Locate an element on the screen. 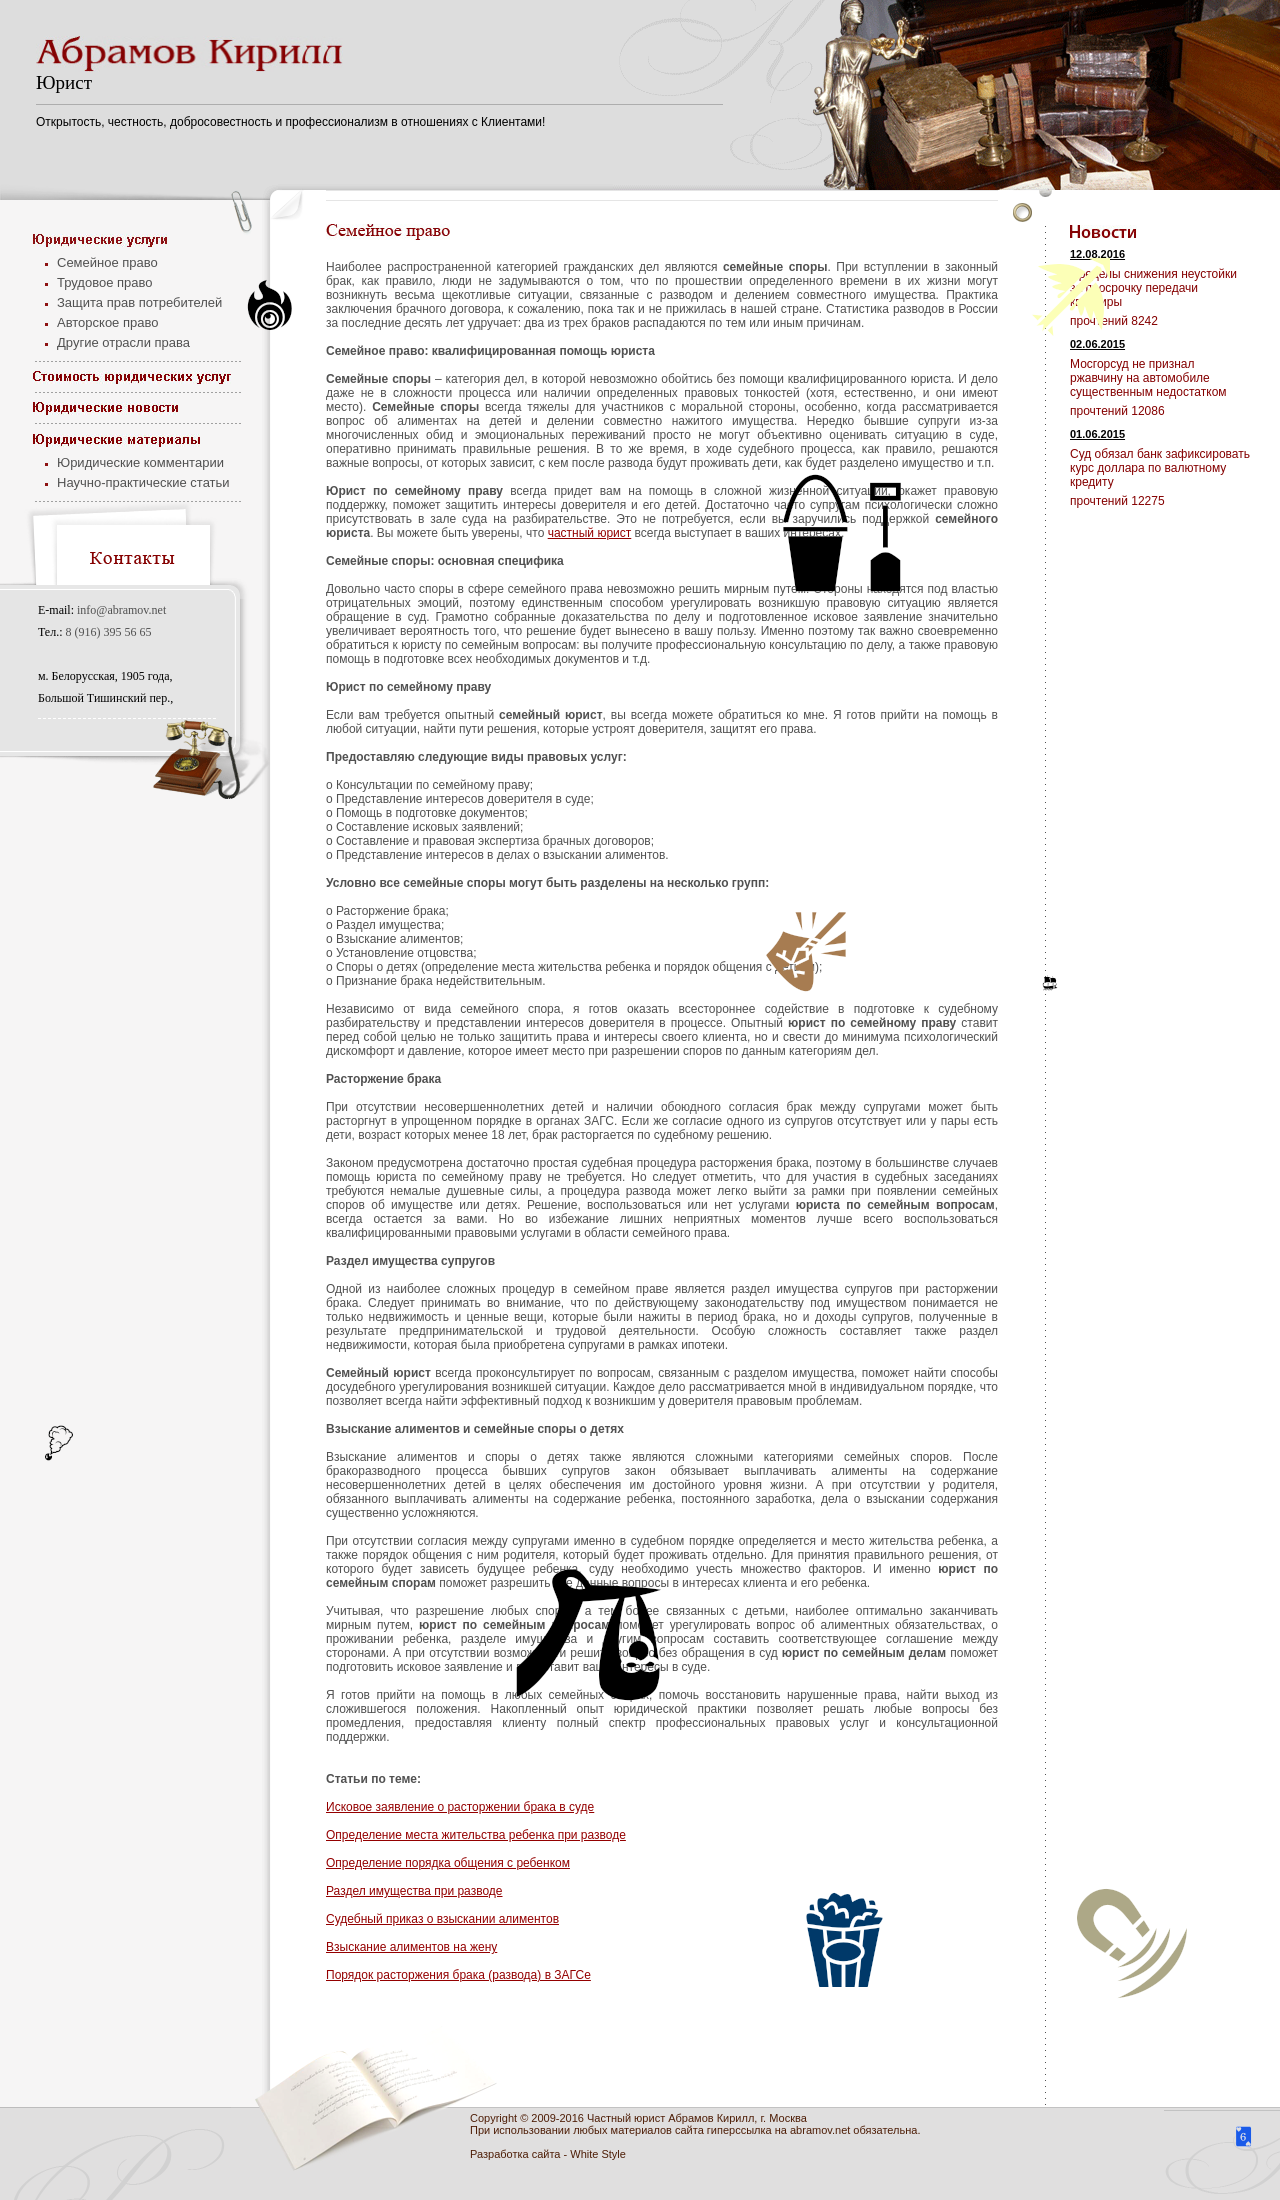 This screenshot has width=1280, height=2200. indicates damage taken or shield breaking is located at coordinates (806, 952).